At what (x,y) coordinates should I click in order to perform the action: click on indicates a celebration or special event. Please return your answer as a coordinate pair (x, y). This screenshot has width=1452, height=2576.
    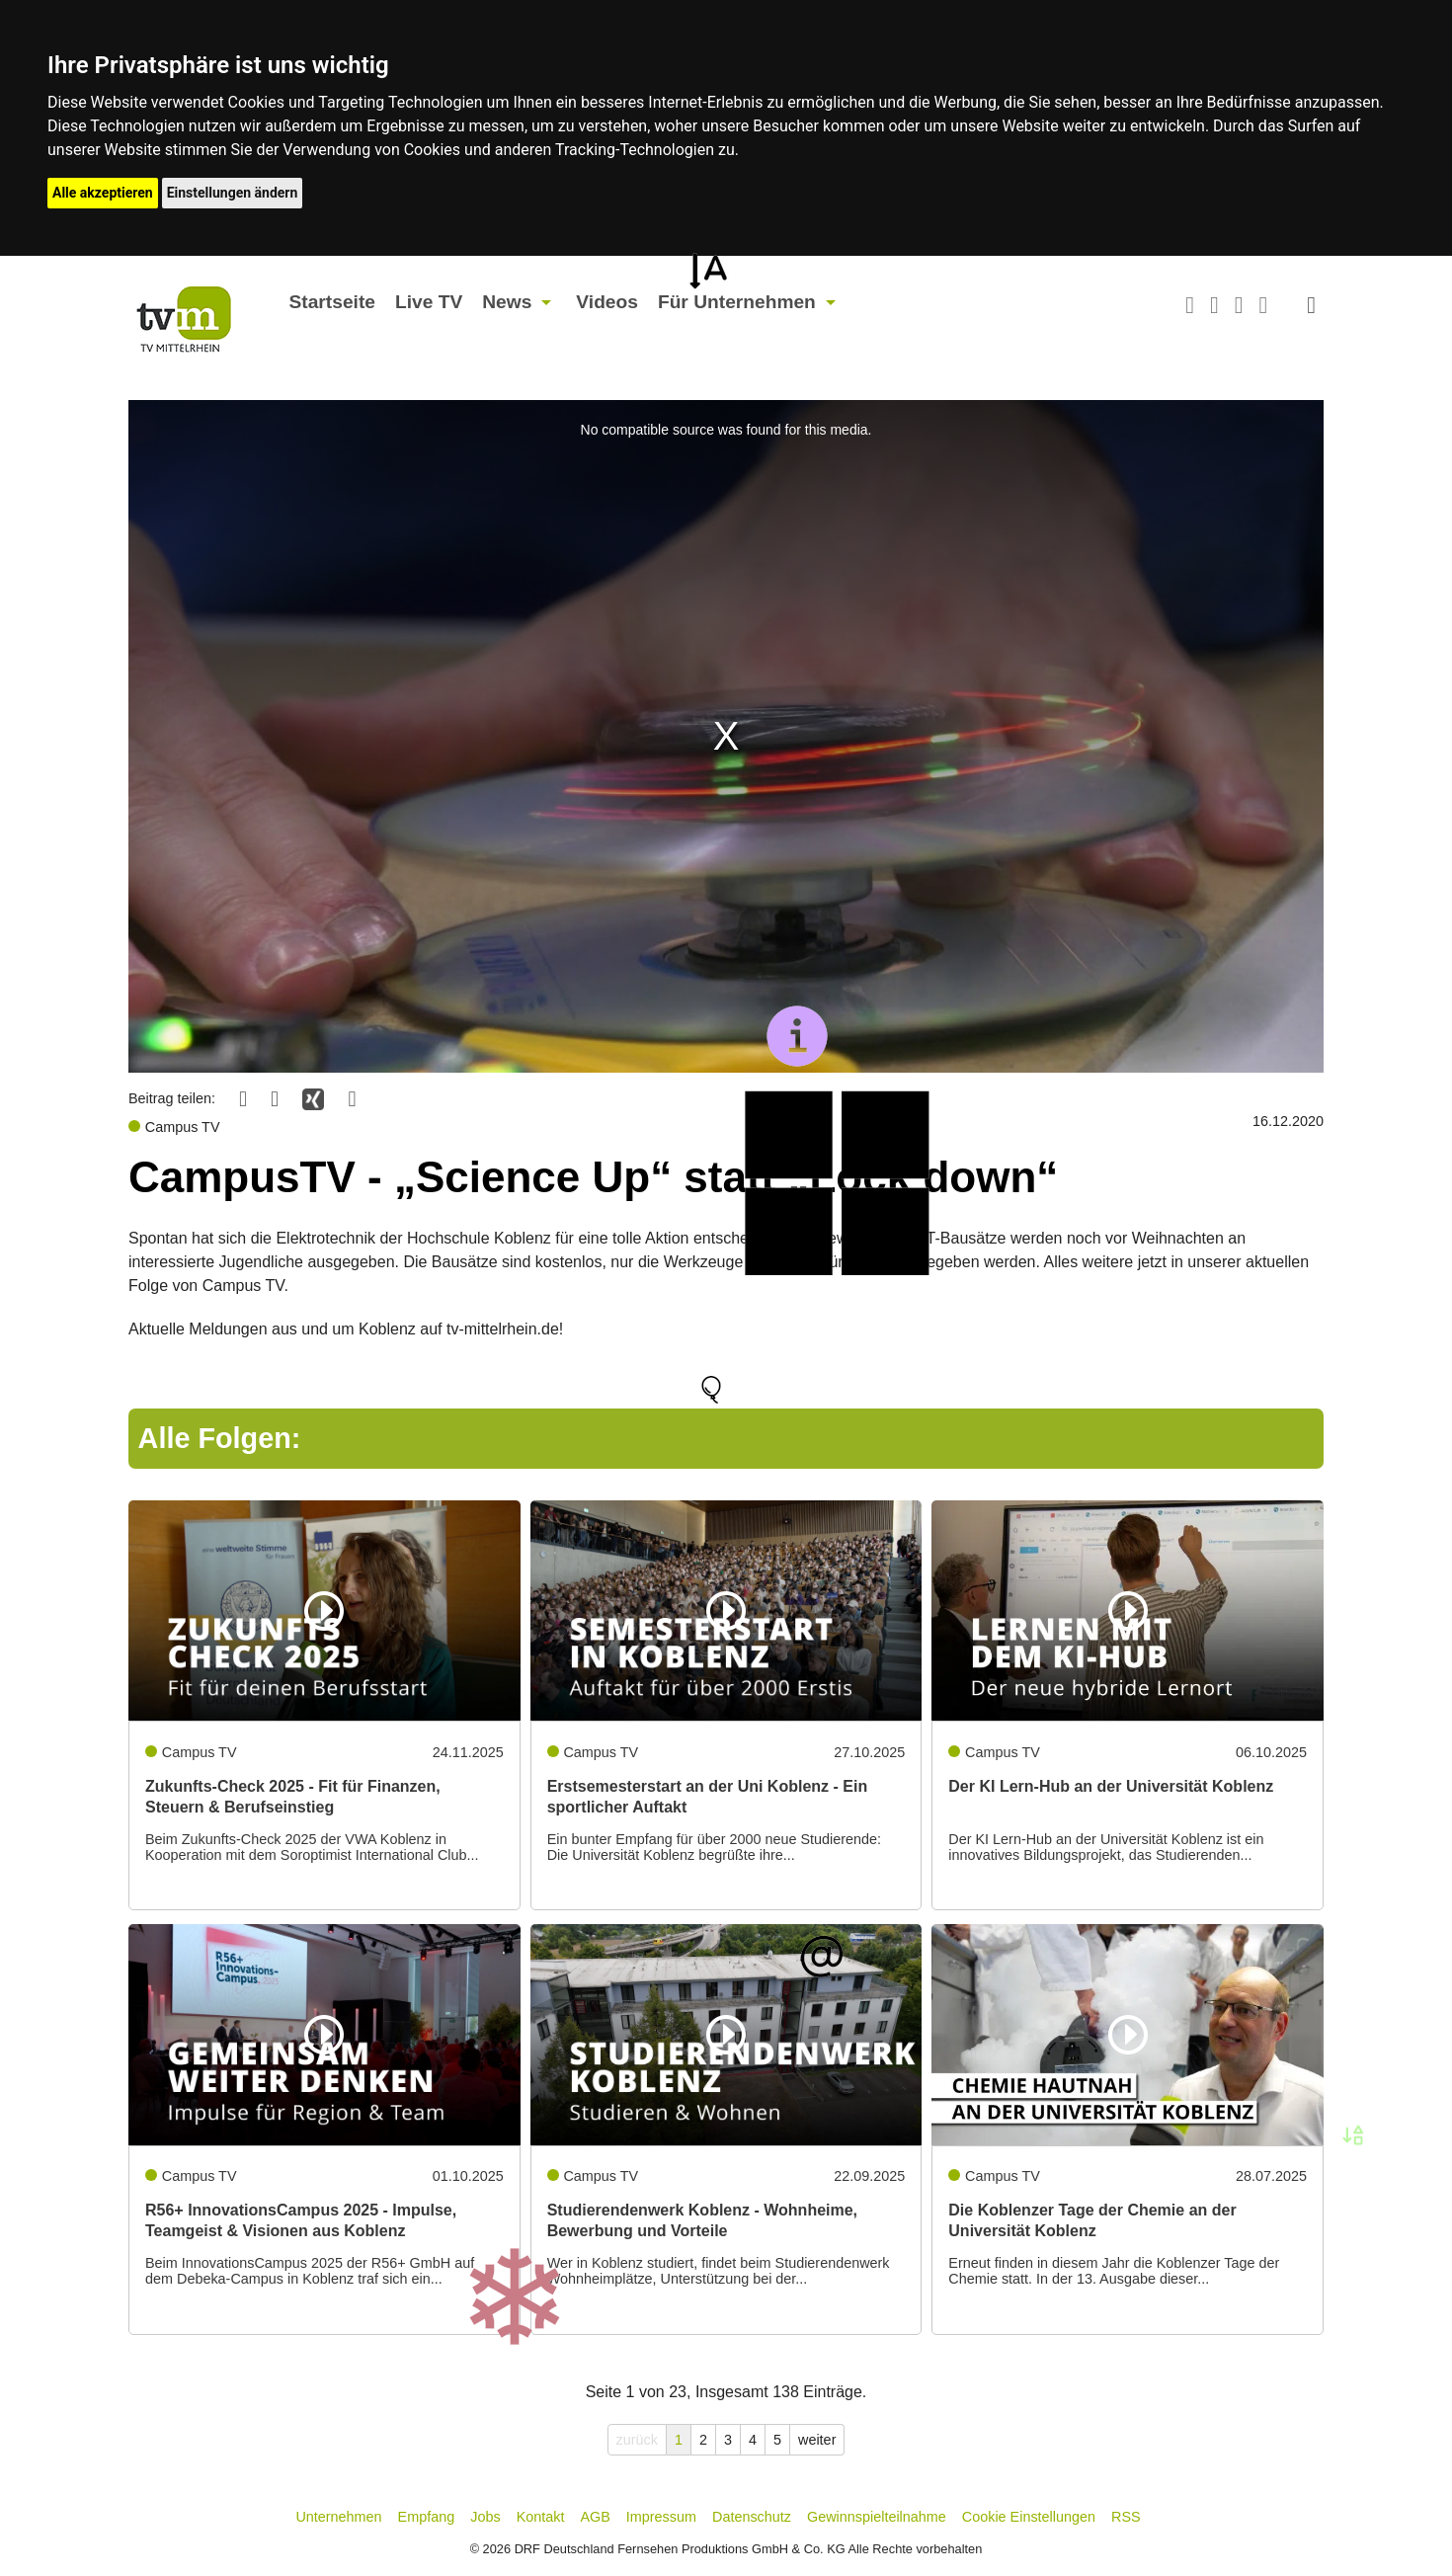
    Looking at the image, I should click on (711, 1390).